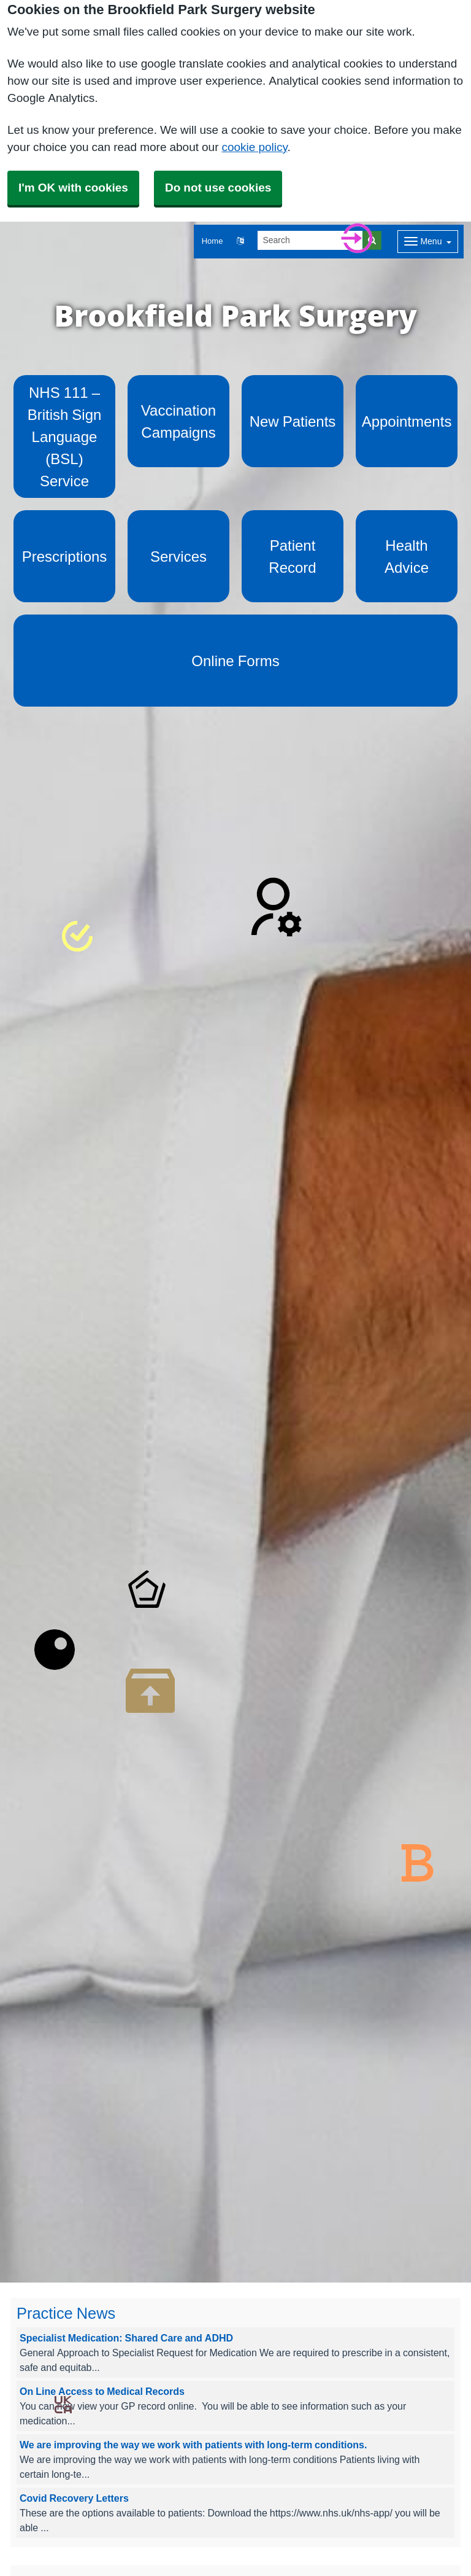  What do you see at coordinates (63, 2405) in the screenshot?
I see `UKCA (UK Conformity Assessed) certification mark` at bounding box center [63, 2405].